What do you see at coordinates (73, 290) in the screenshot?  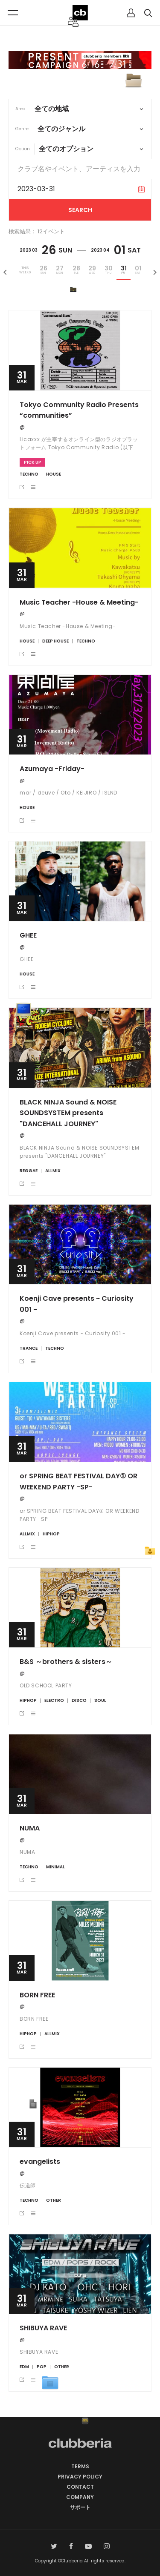 I see `folder for pokémon luxury ball collection or related game files` at bounding box center [73, 290].